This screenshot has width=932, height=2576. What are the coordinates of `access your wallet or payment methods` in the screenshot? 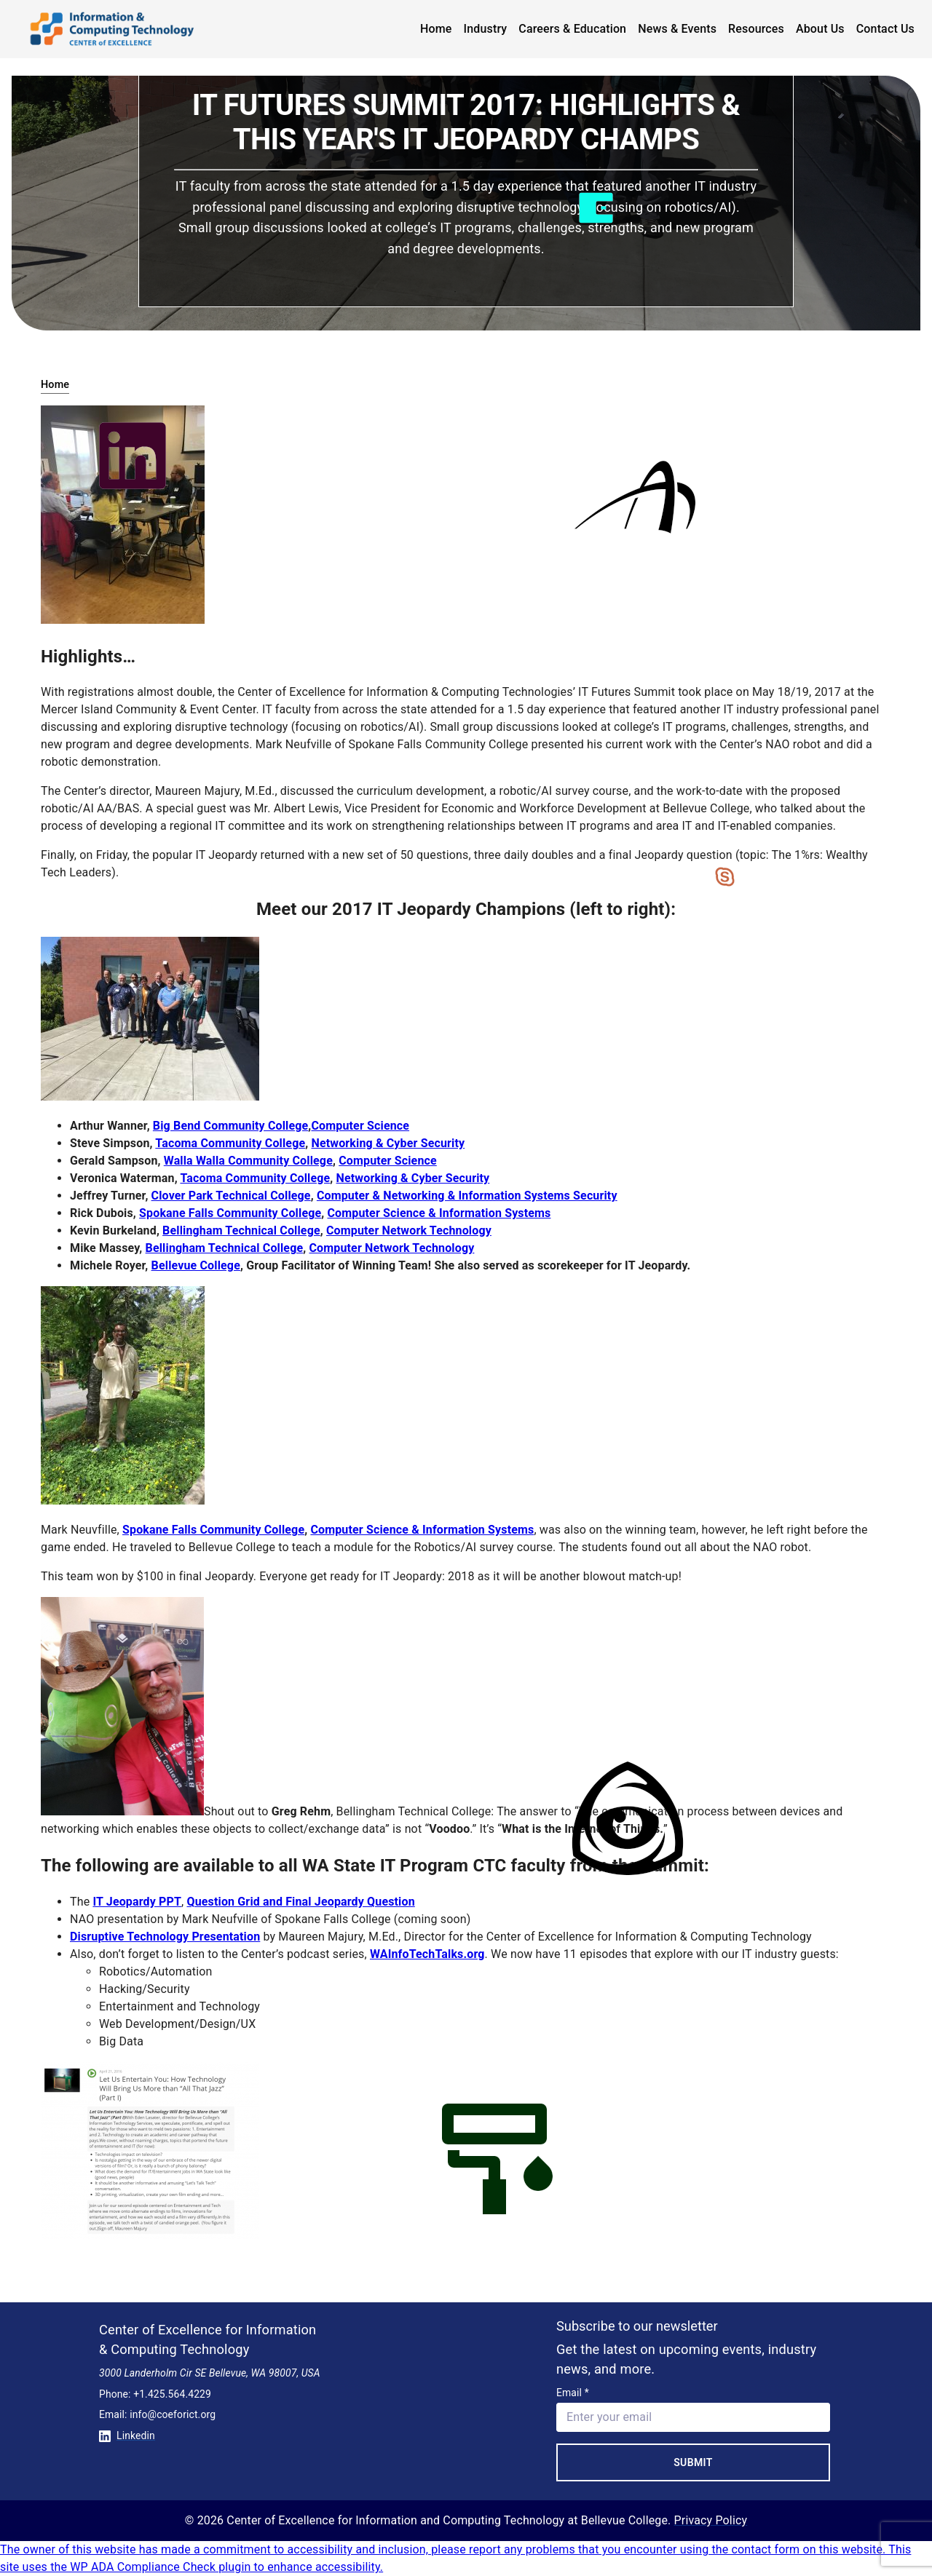 It's located at (596, 207).